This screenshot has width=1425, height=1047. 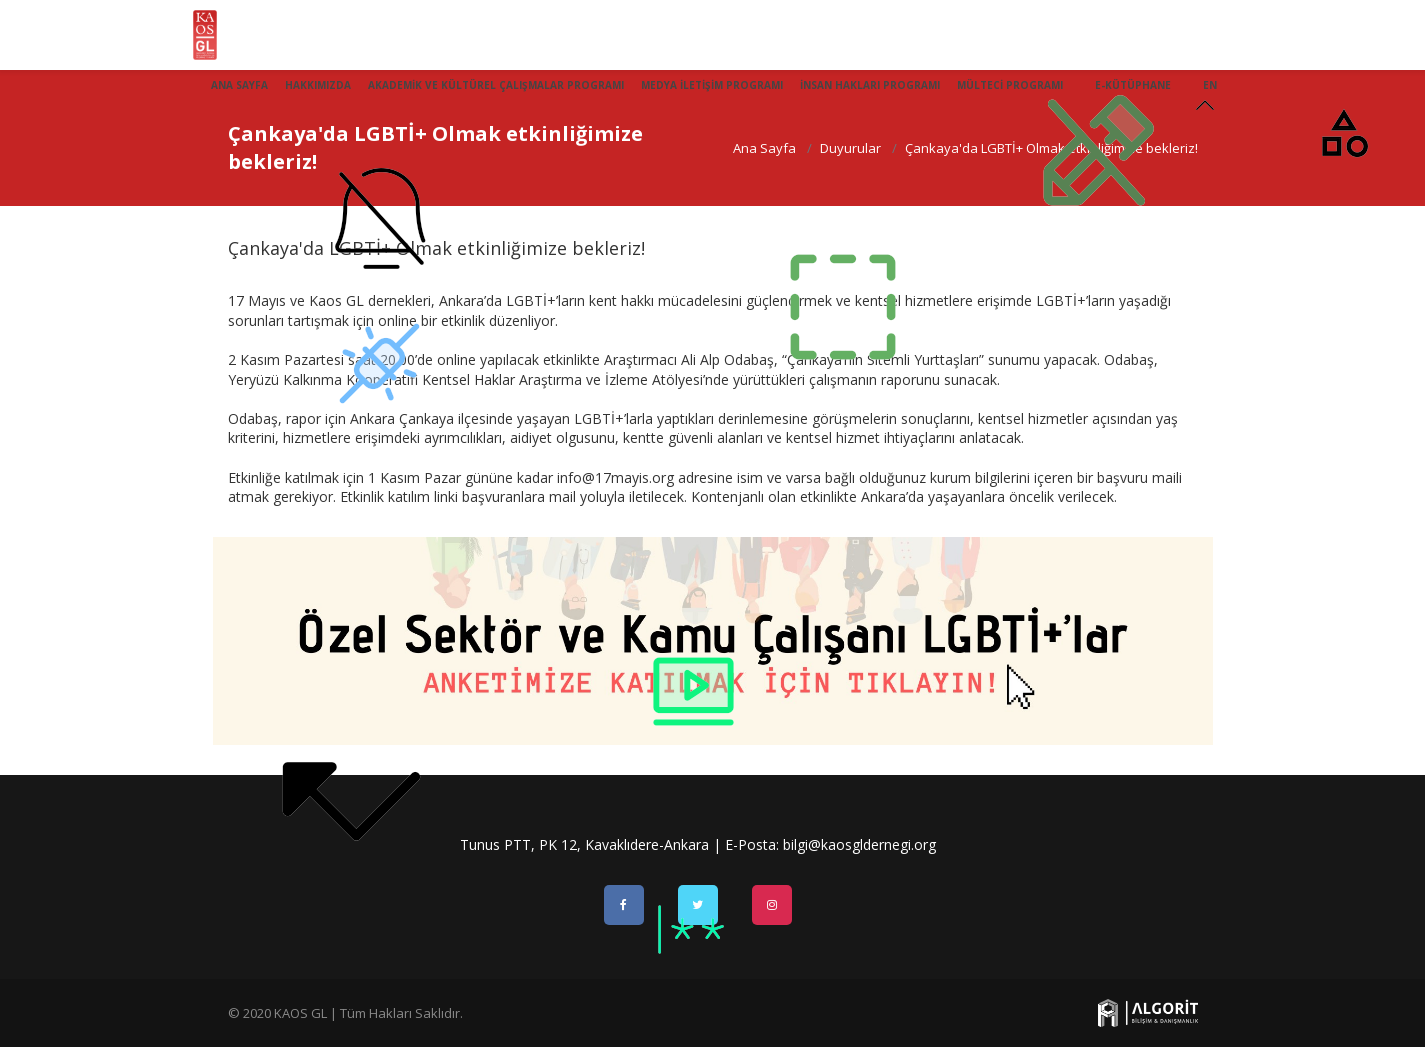 I want to click on collapse an expanded section, so click(x=1205, y=106).